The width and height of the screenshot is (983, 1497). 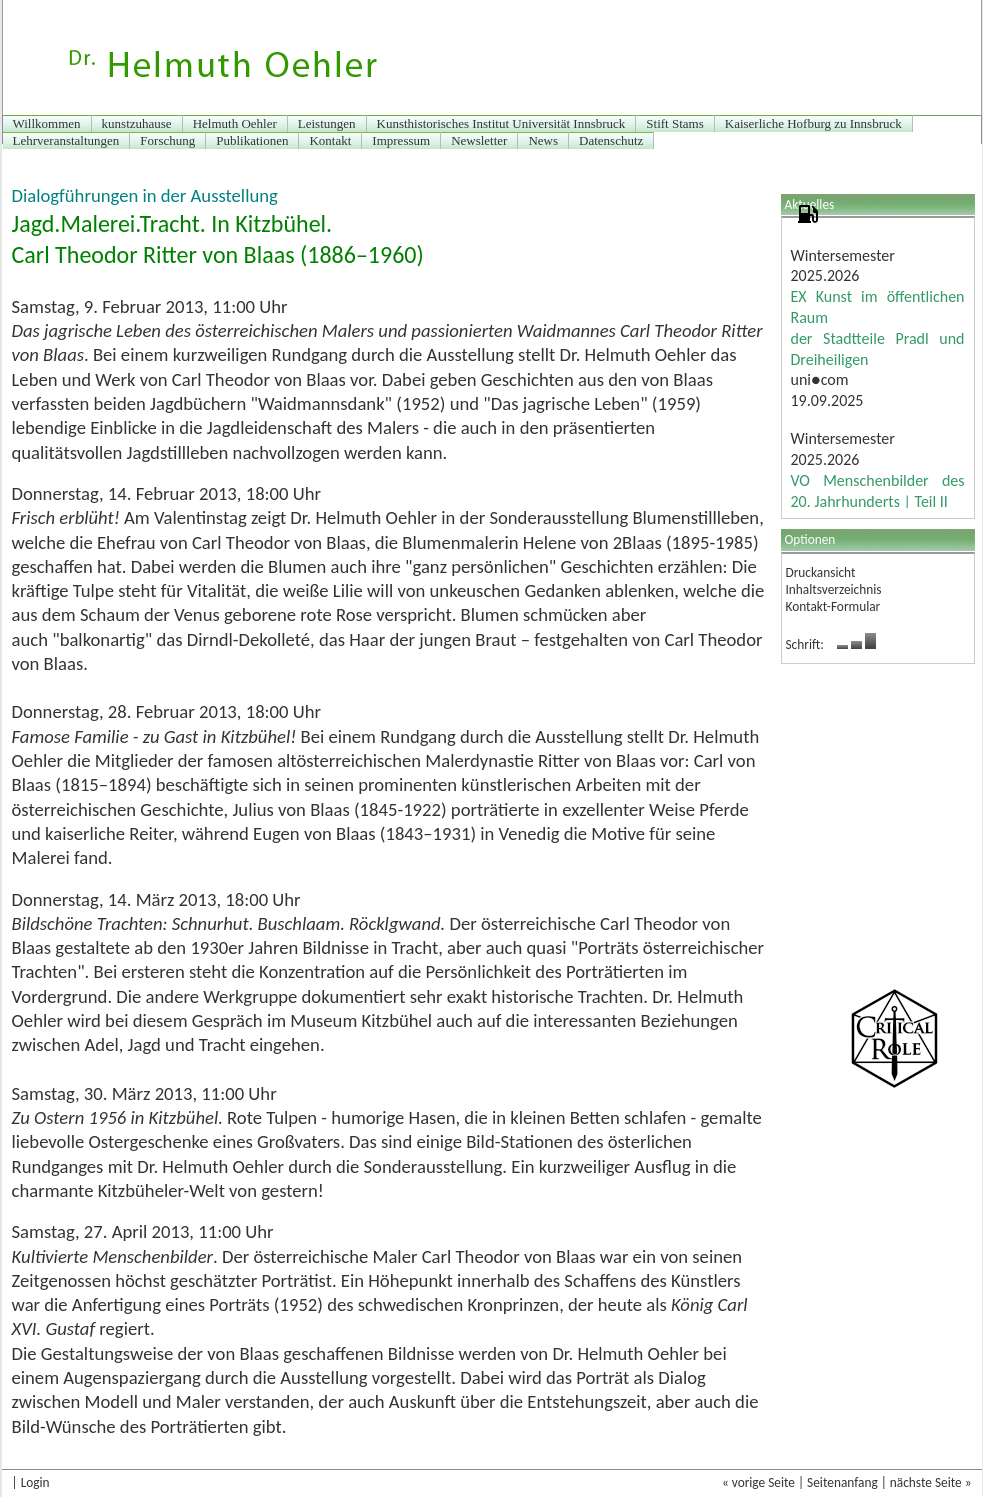 I want to click on find nearby gas stations, so click(x=808, y=214).